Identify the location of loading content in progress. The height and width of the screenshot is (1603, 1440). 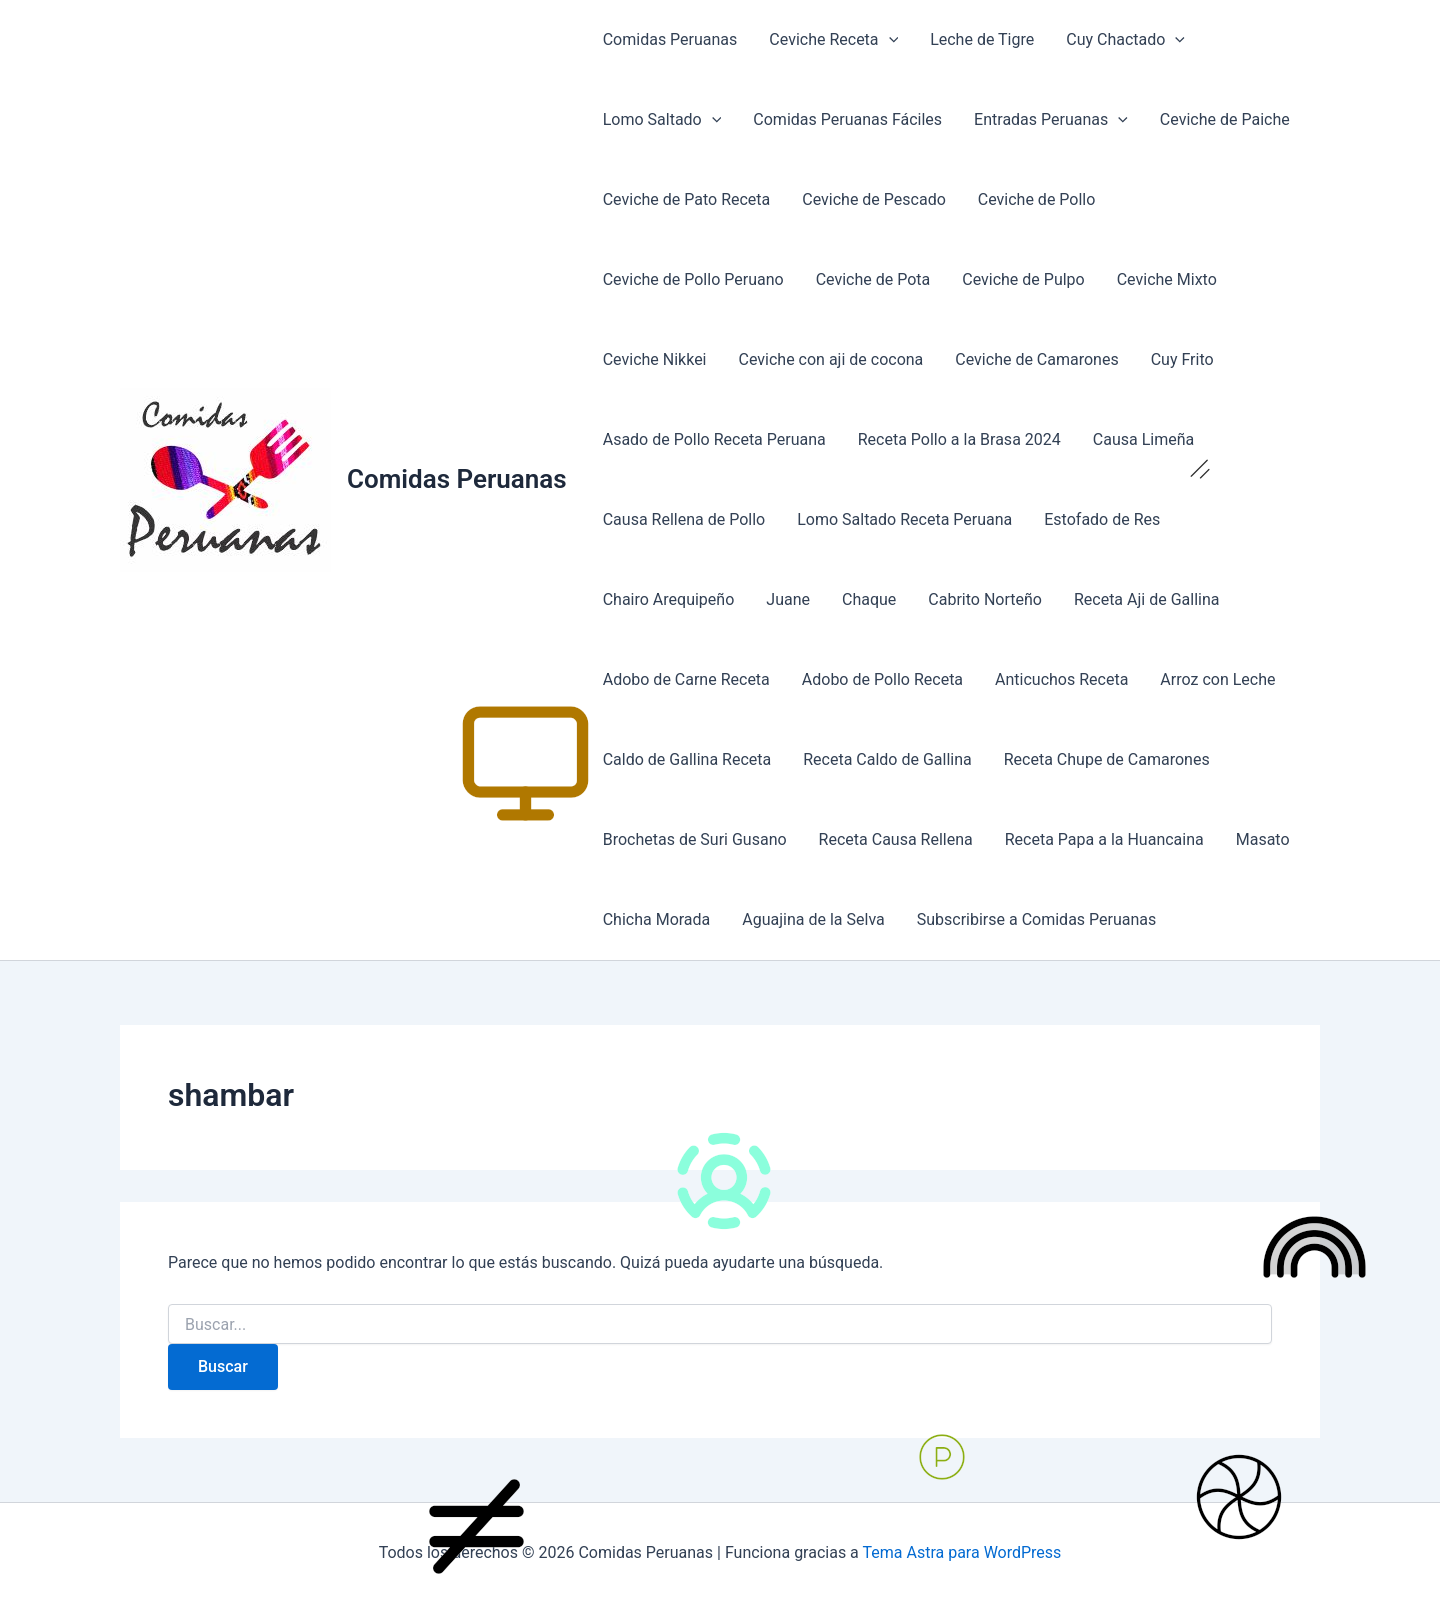
(1239, 1497).